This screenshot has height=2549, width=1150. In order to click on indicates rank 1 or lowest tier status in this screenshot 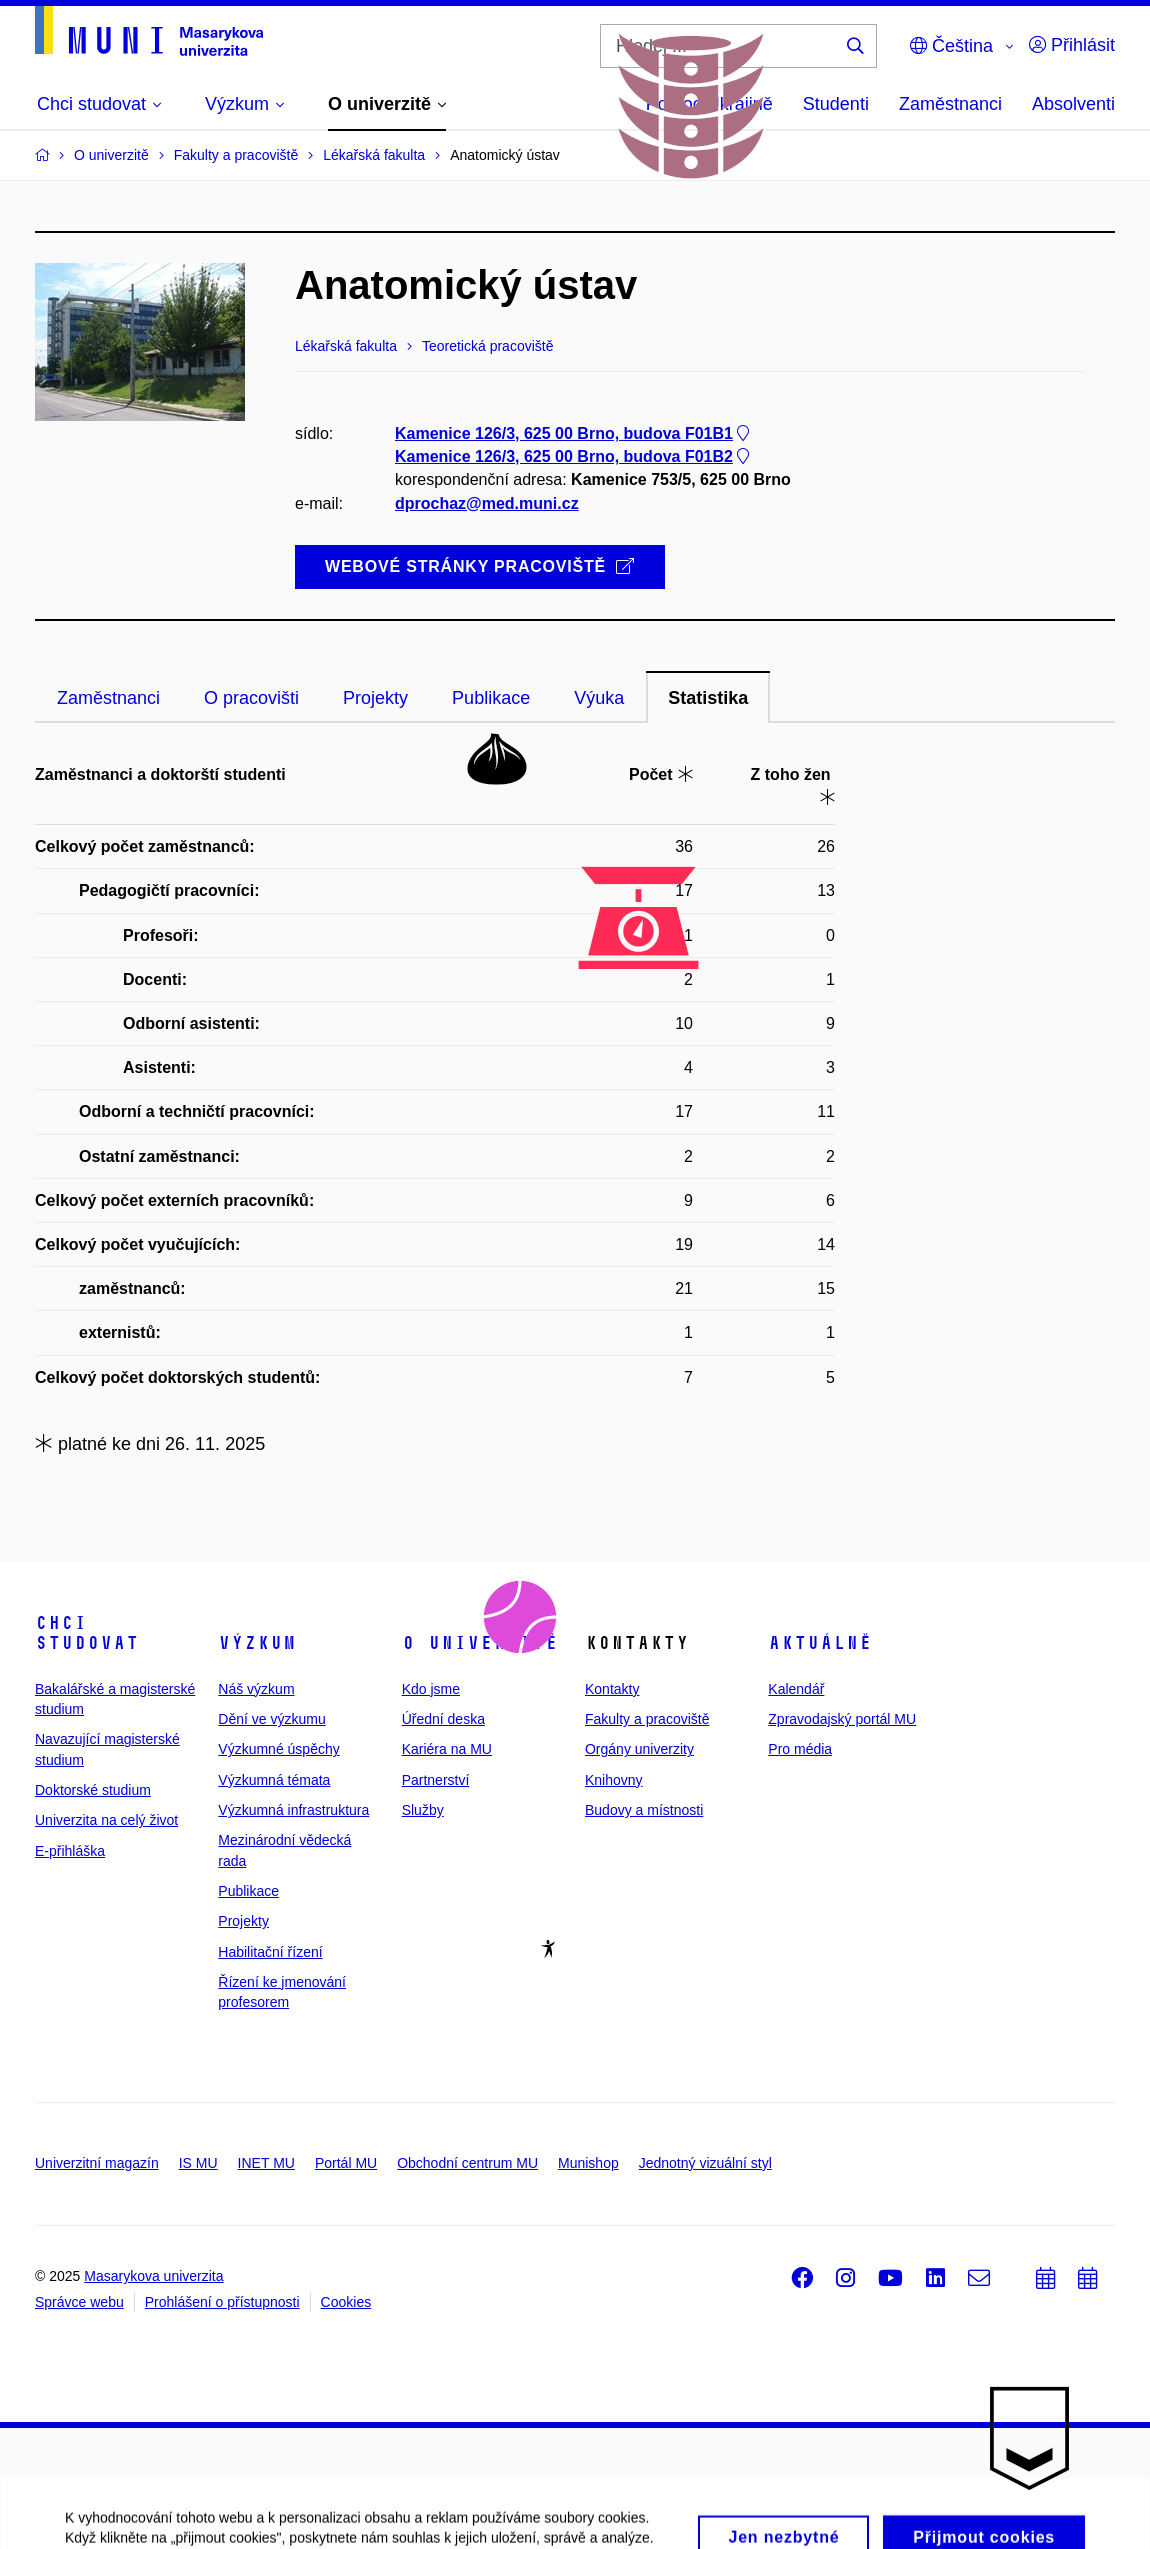, I will do `click(1029, 2438)`.